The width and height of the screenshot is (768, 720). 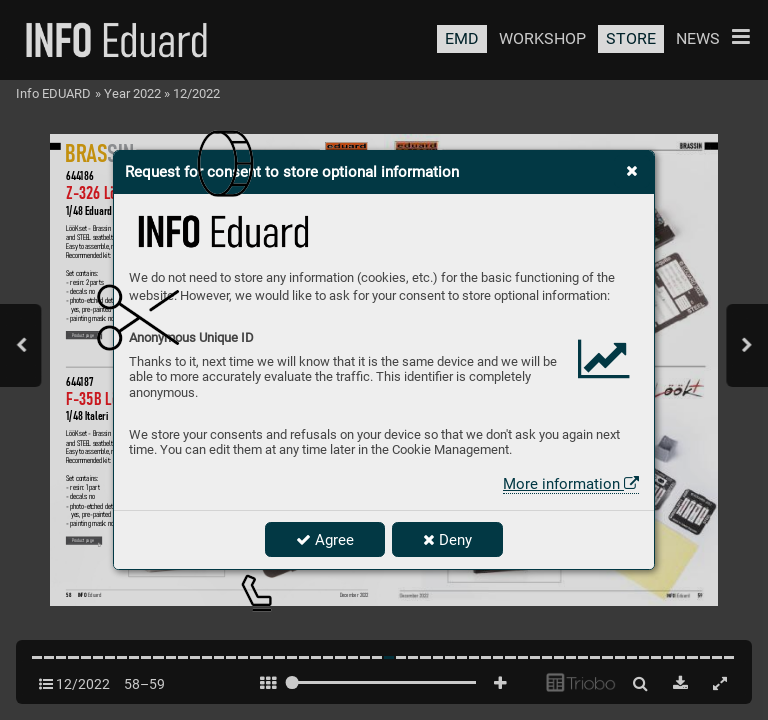 What do you see at coordinates (256, 593) in the screenshot?
I see `select a seat for your reservation` at bounding box center [256, 593].